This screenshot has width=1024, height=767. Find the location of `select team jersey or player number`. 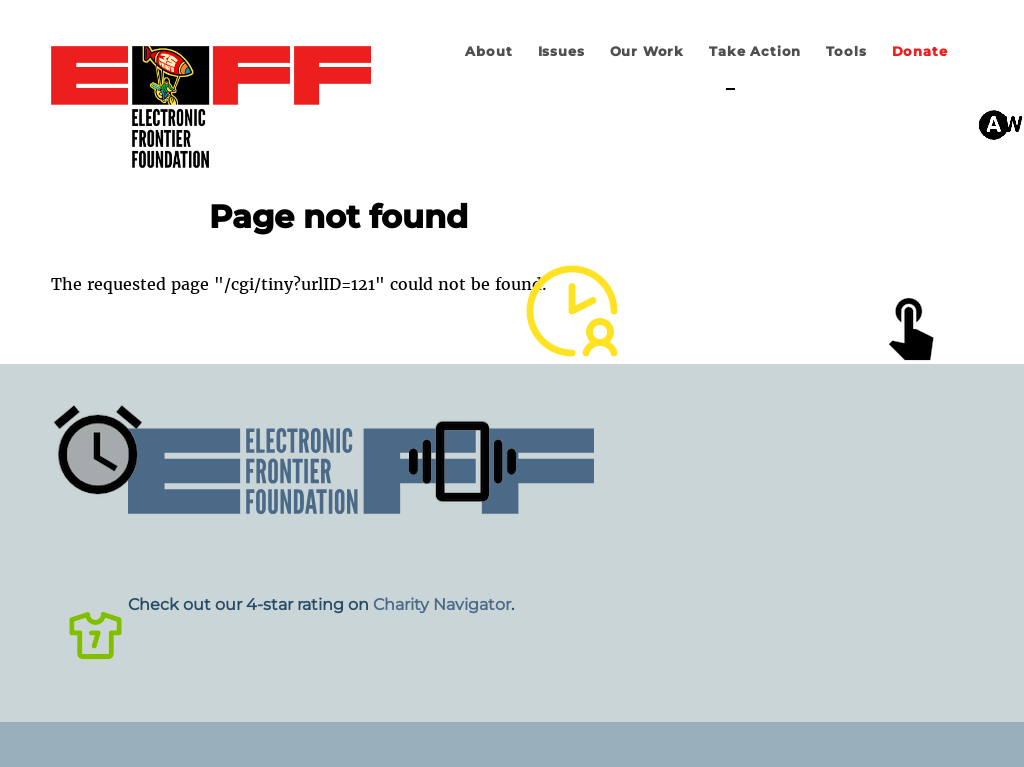

select team jersey or player number is located at coordinates (95, 635).